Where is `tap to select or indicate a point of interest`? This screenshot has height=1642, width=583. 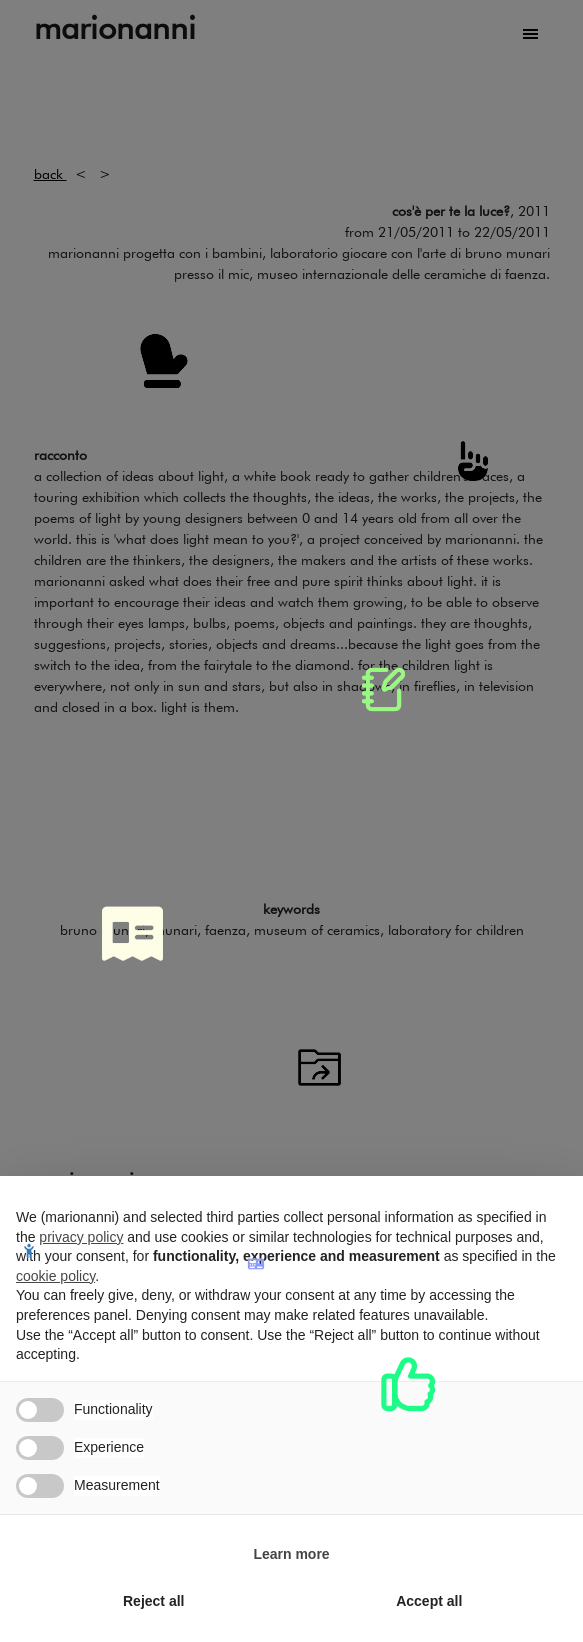 tap to select or indicate a point of interest is located at coordinates (473, 461).